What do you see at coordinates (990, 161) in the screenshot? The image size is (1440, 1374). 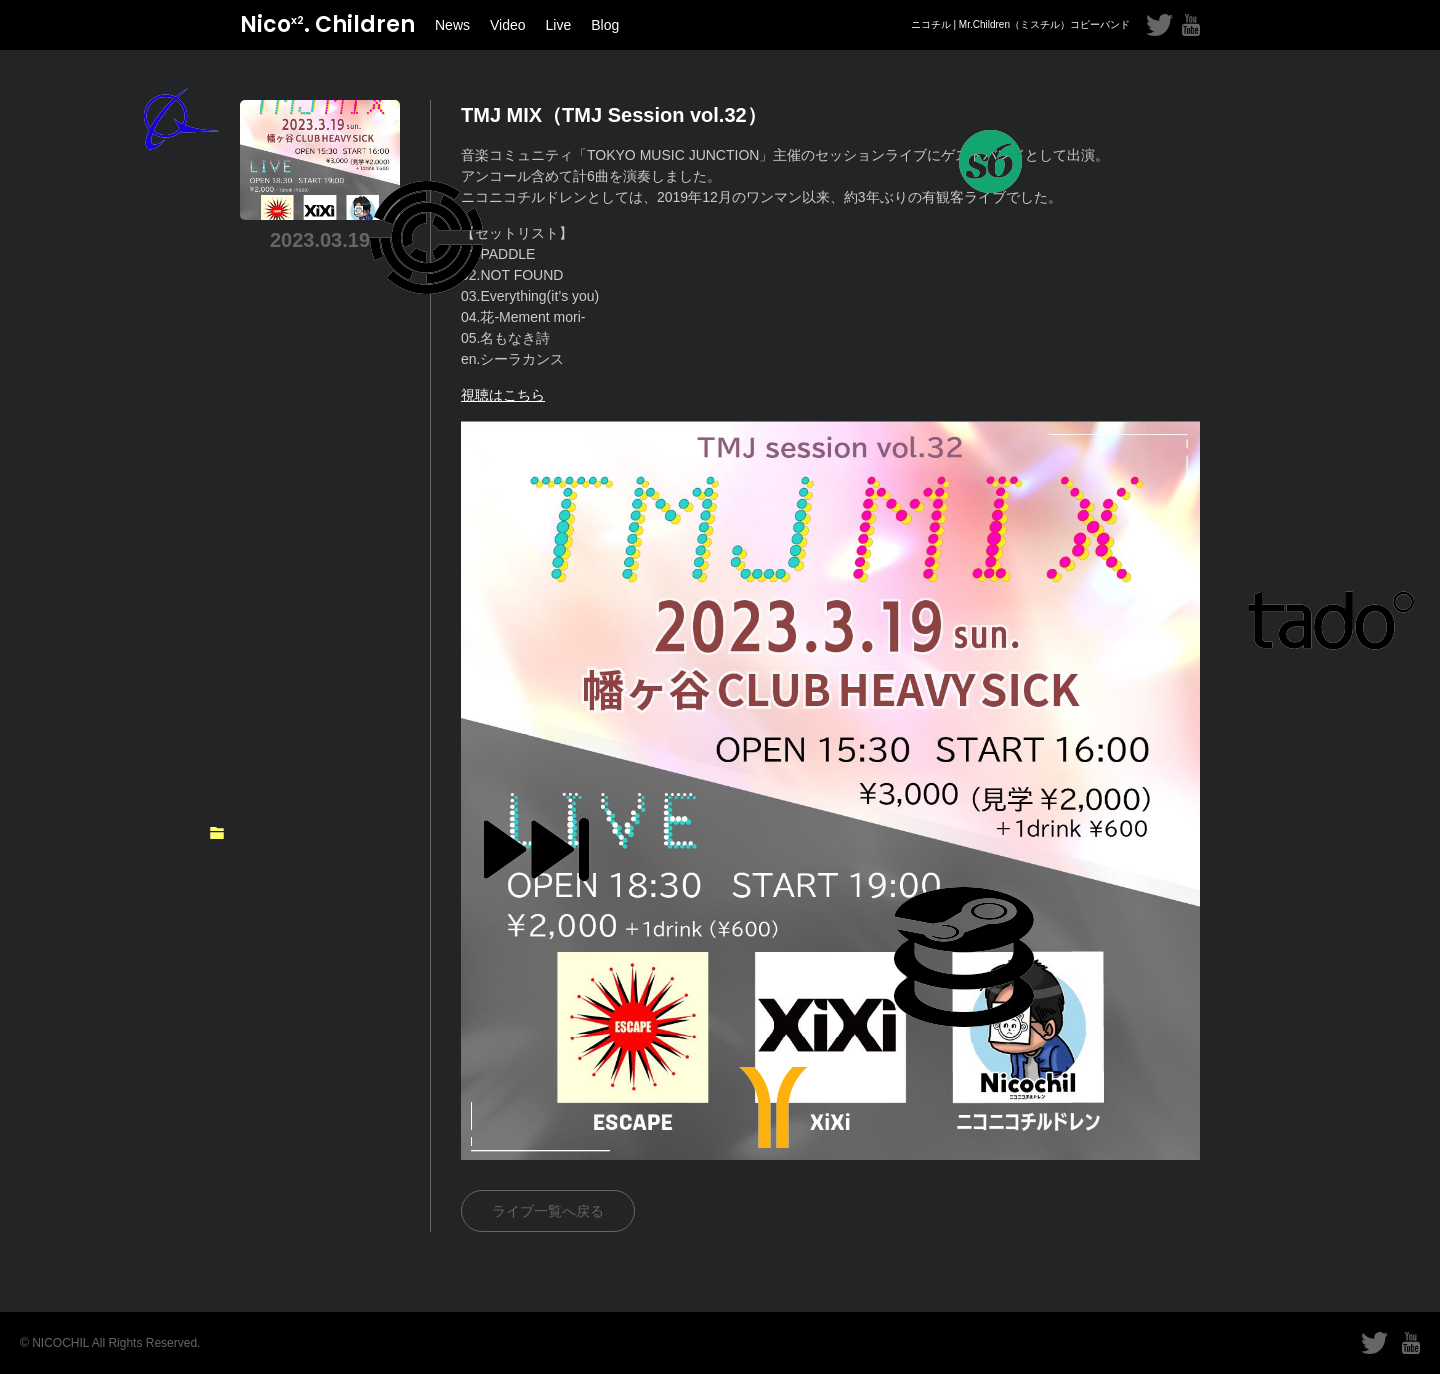 I see `visit Society6 website or app` at bounding box center [990, 161].